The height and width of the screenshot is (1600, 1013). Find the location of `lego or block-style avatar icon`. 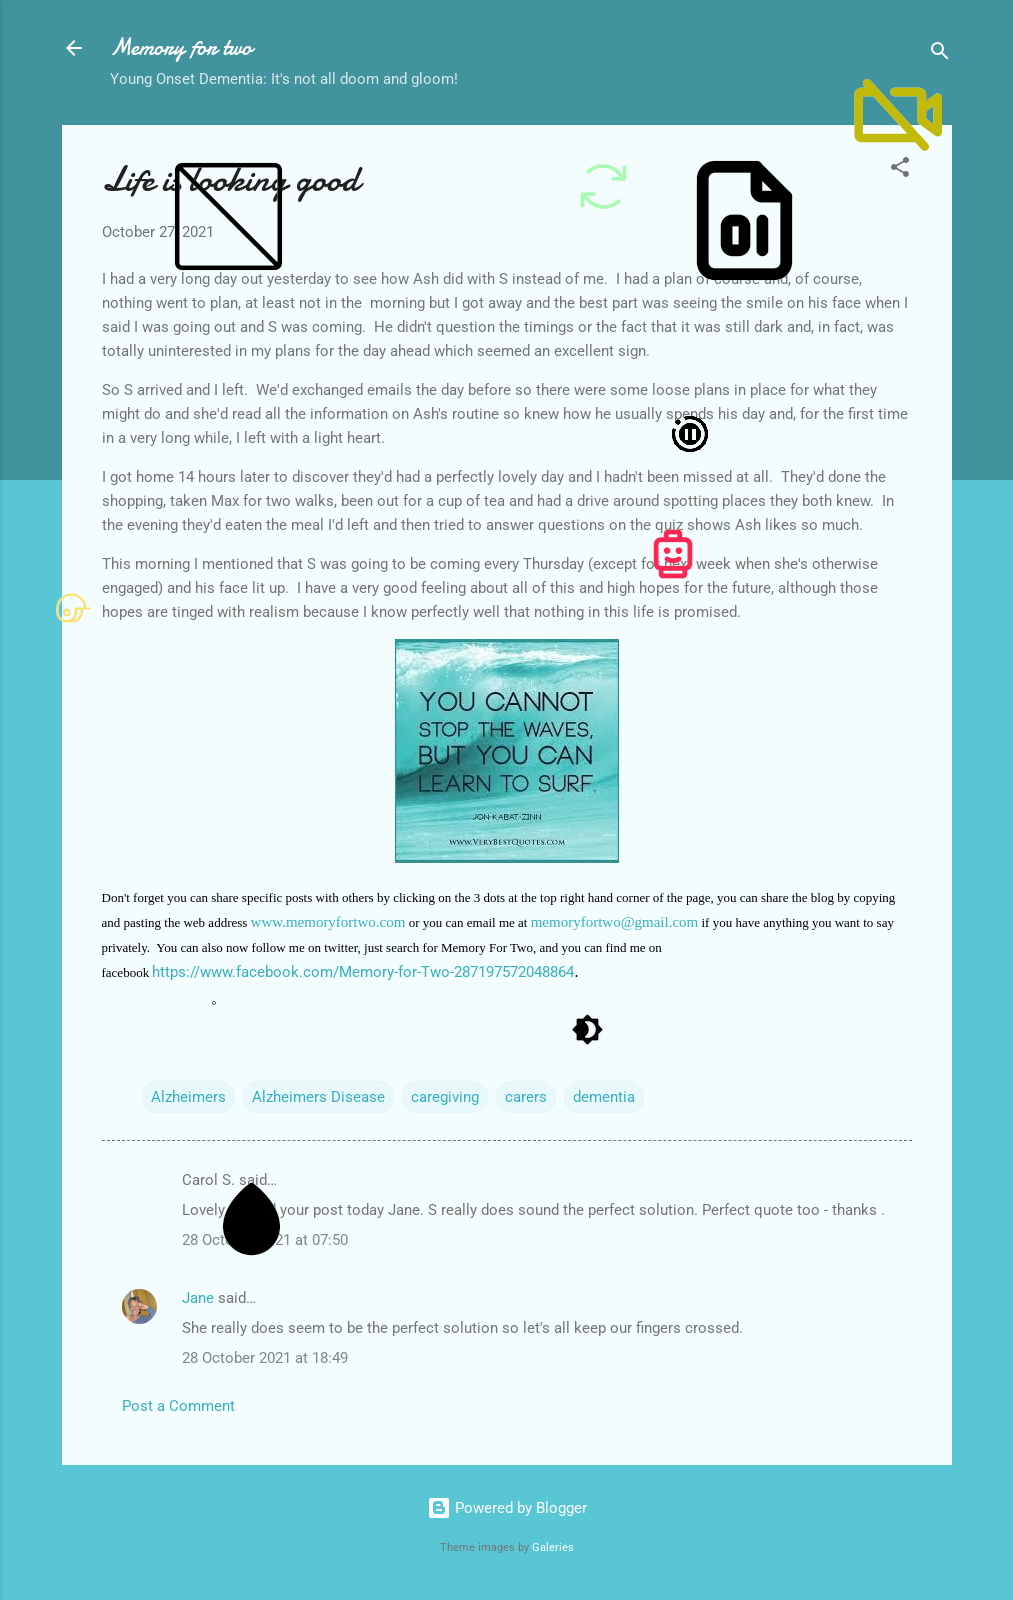

lego or block-style avatar icon is located at coordinates (673, 554).